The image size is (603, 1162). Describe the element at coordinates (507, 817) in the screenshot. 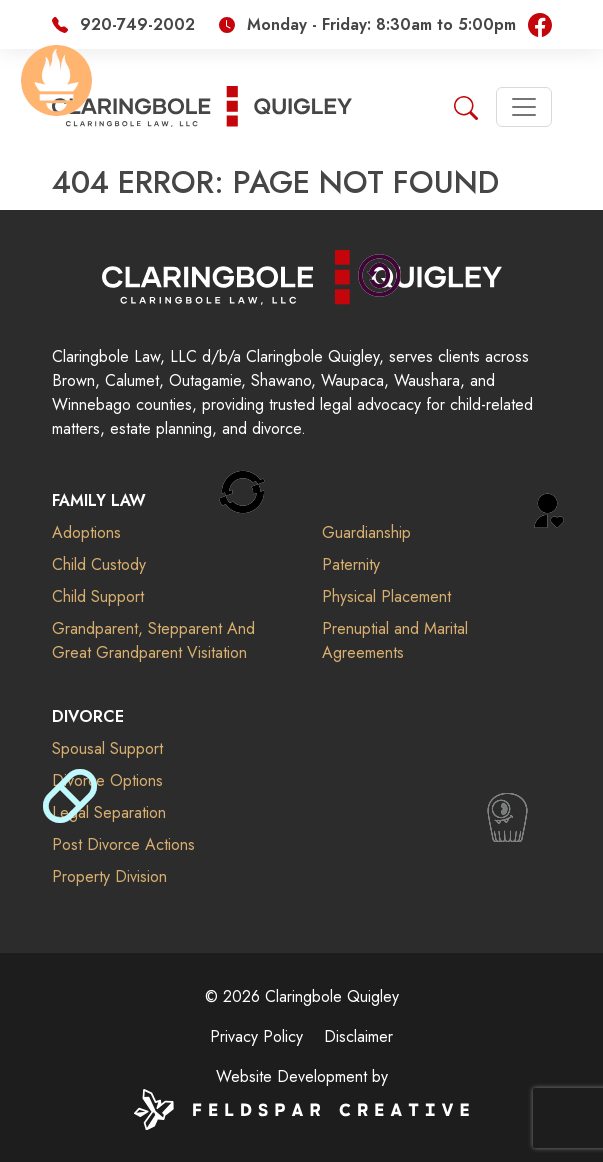

I see `ScyllaDB logo` at that location.